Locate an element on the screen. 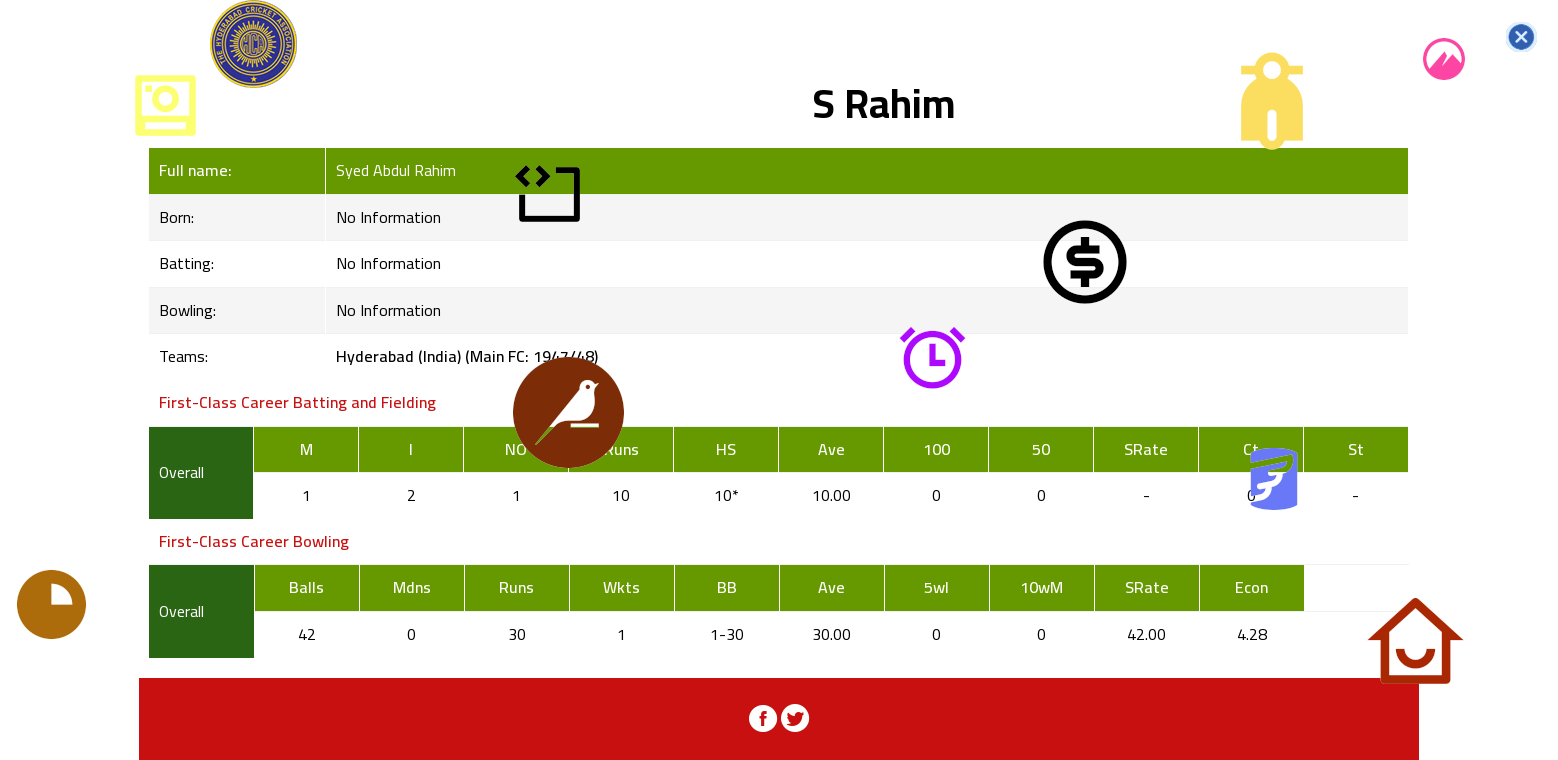 The width and height of the screenshot is (1558, 760). set or manage alarms is located at coordinates (932, 356).